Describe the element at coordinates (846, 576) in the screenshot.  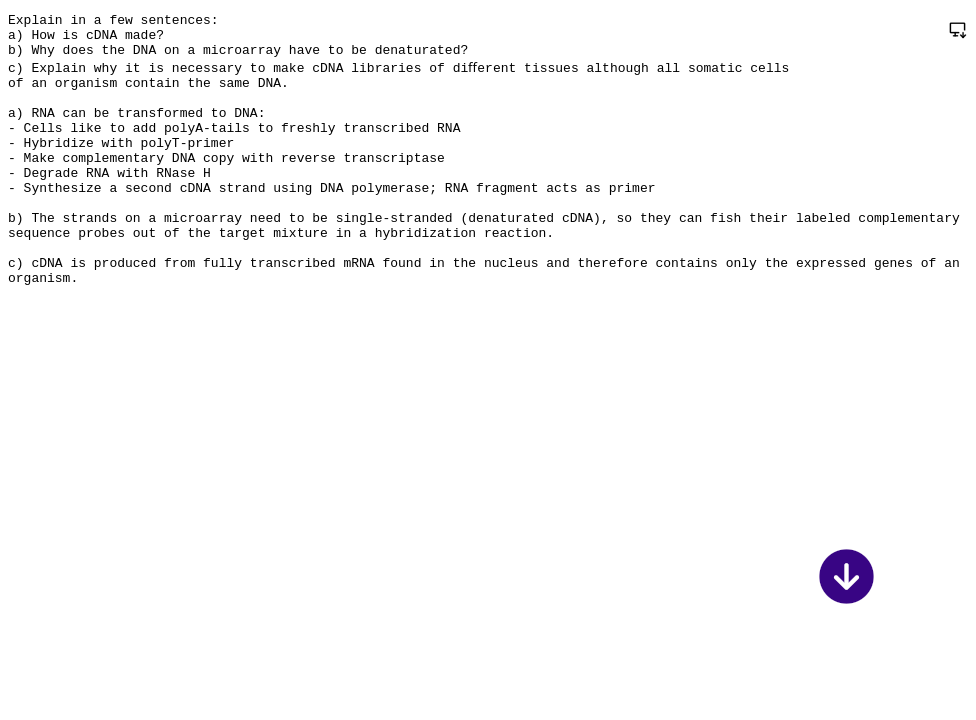
I see `download a file or content` at that location.